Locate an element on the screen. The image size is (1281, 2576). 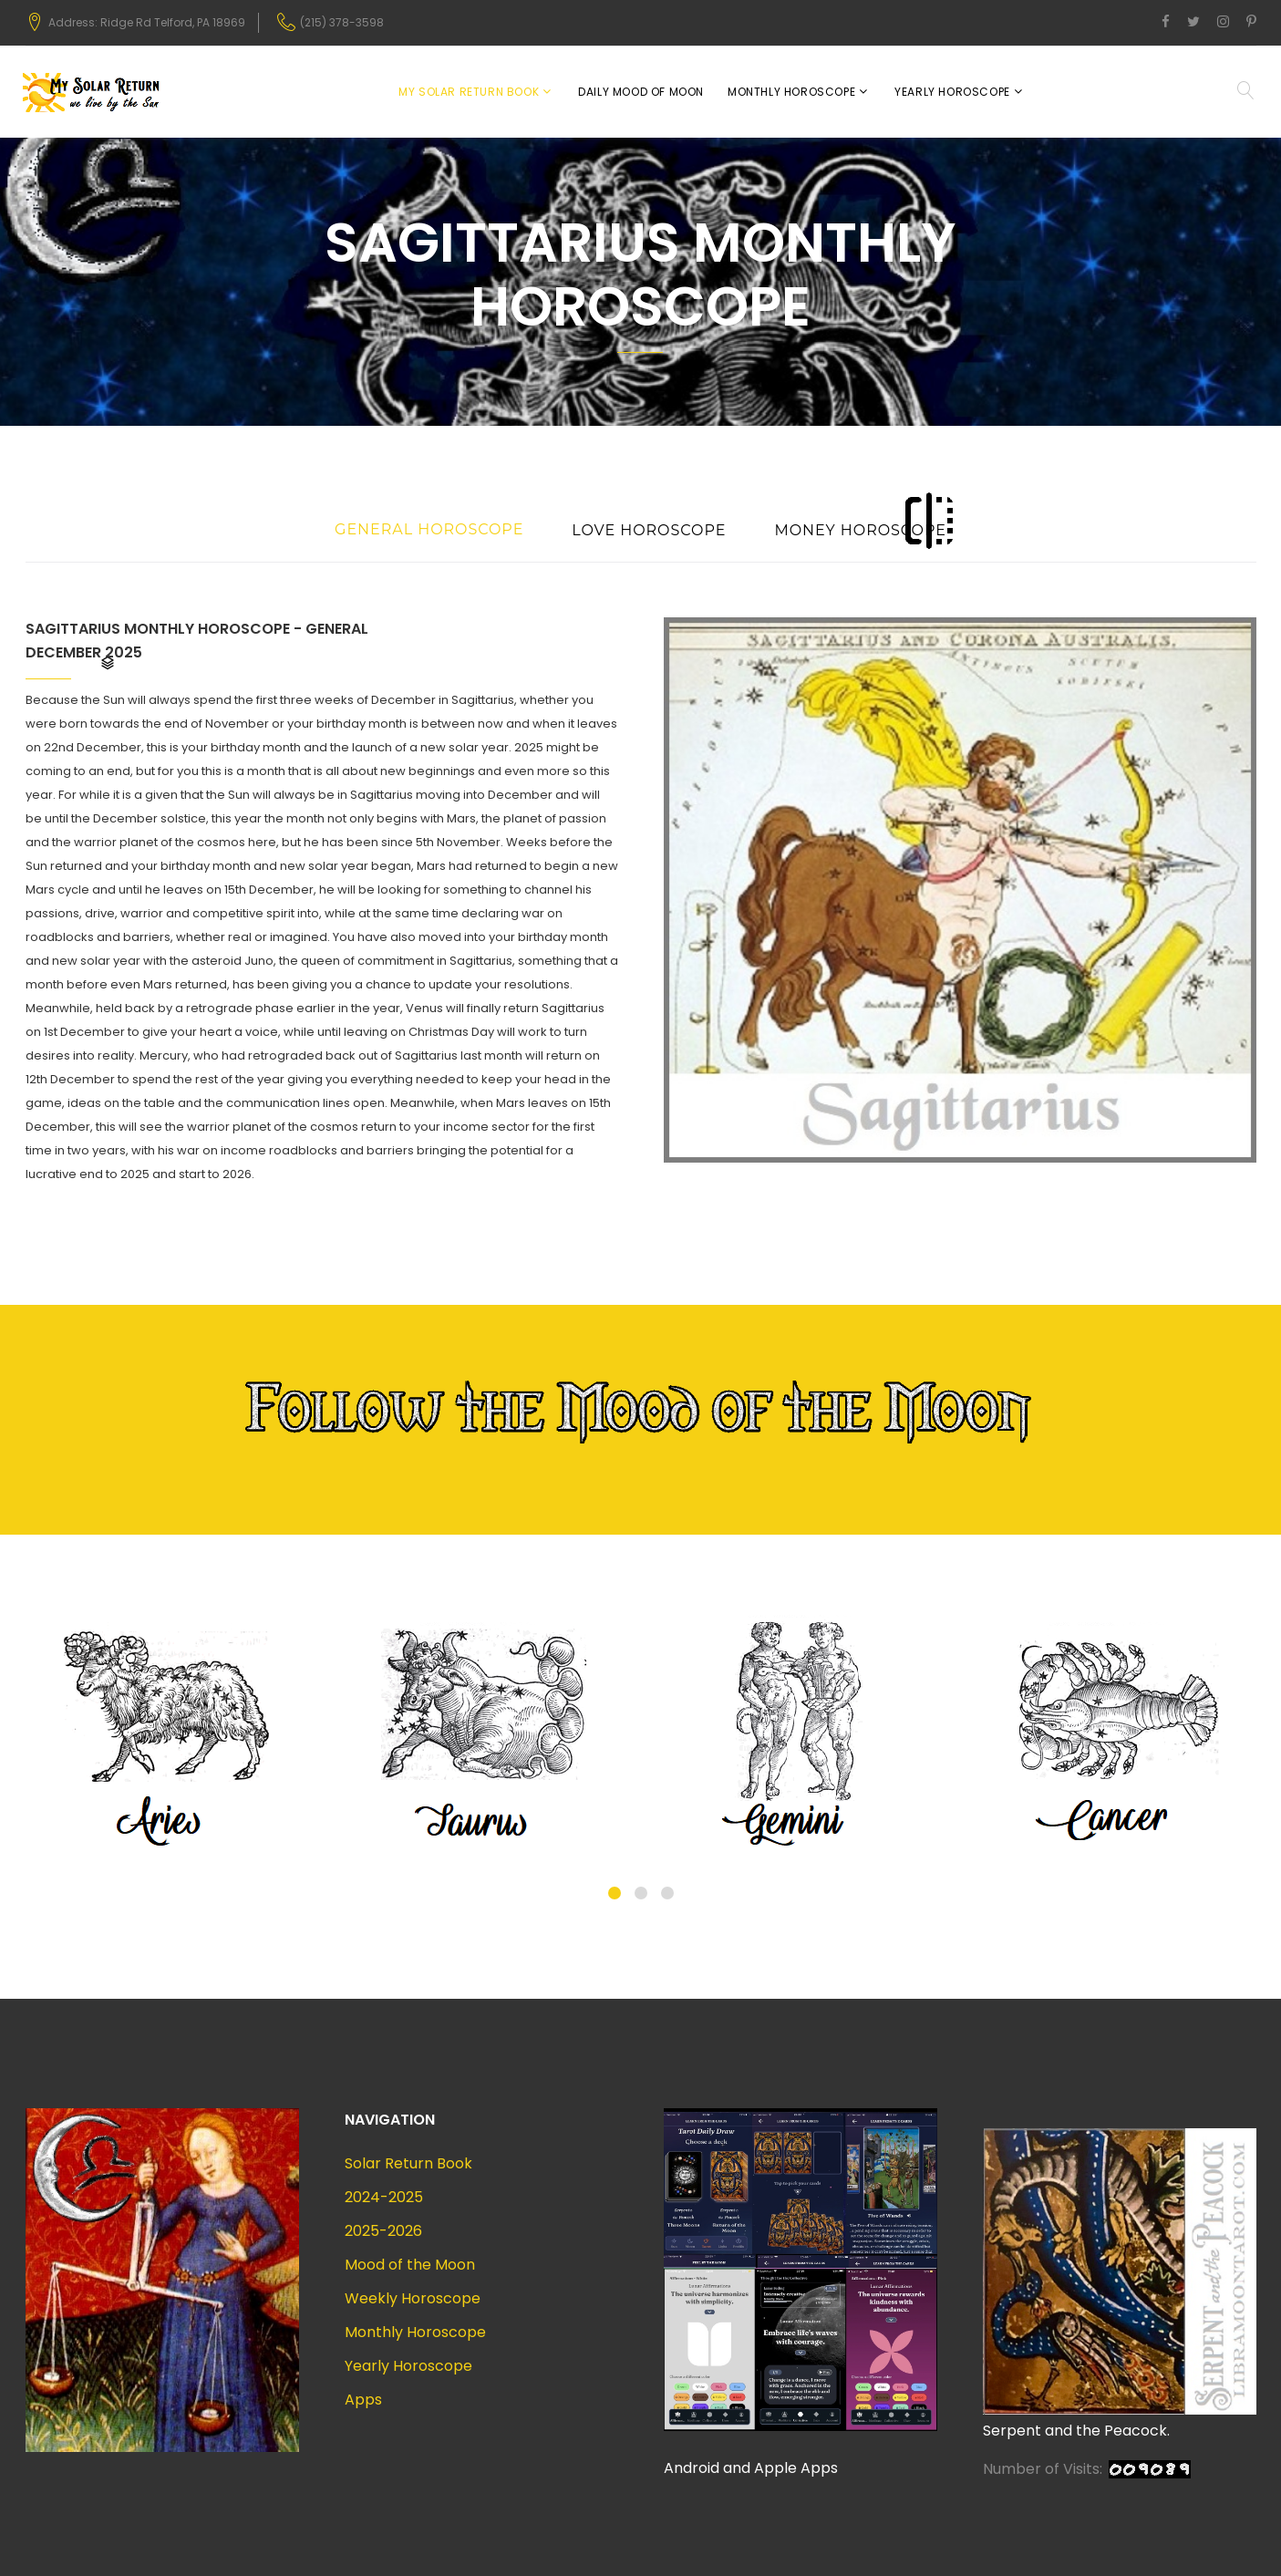
view layered content or stacked items is located at coordinates (108, 663).